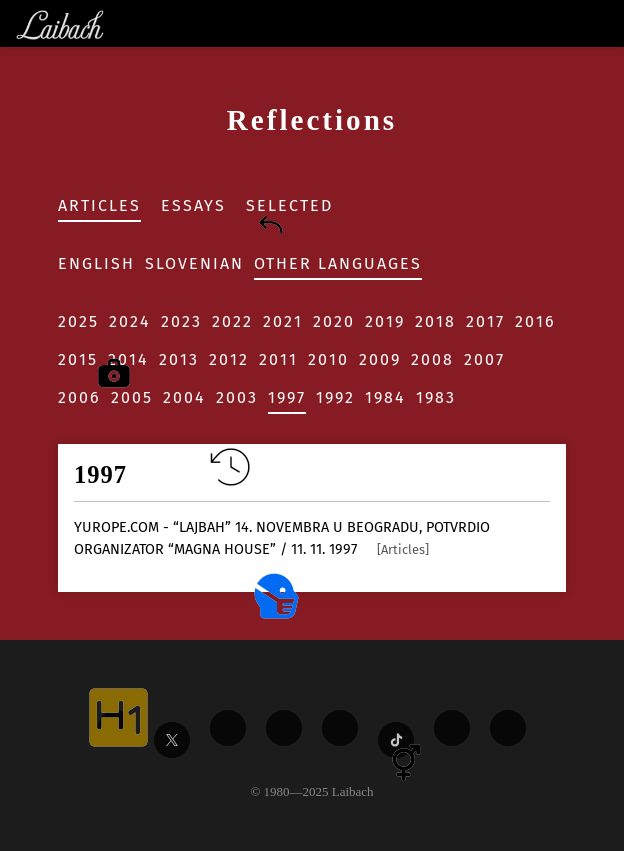  Describe the element at coordinates (231, 467) in the screenshot. I see `view history or recent activity` at that location.